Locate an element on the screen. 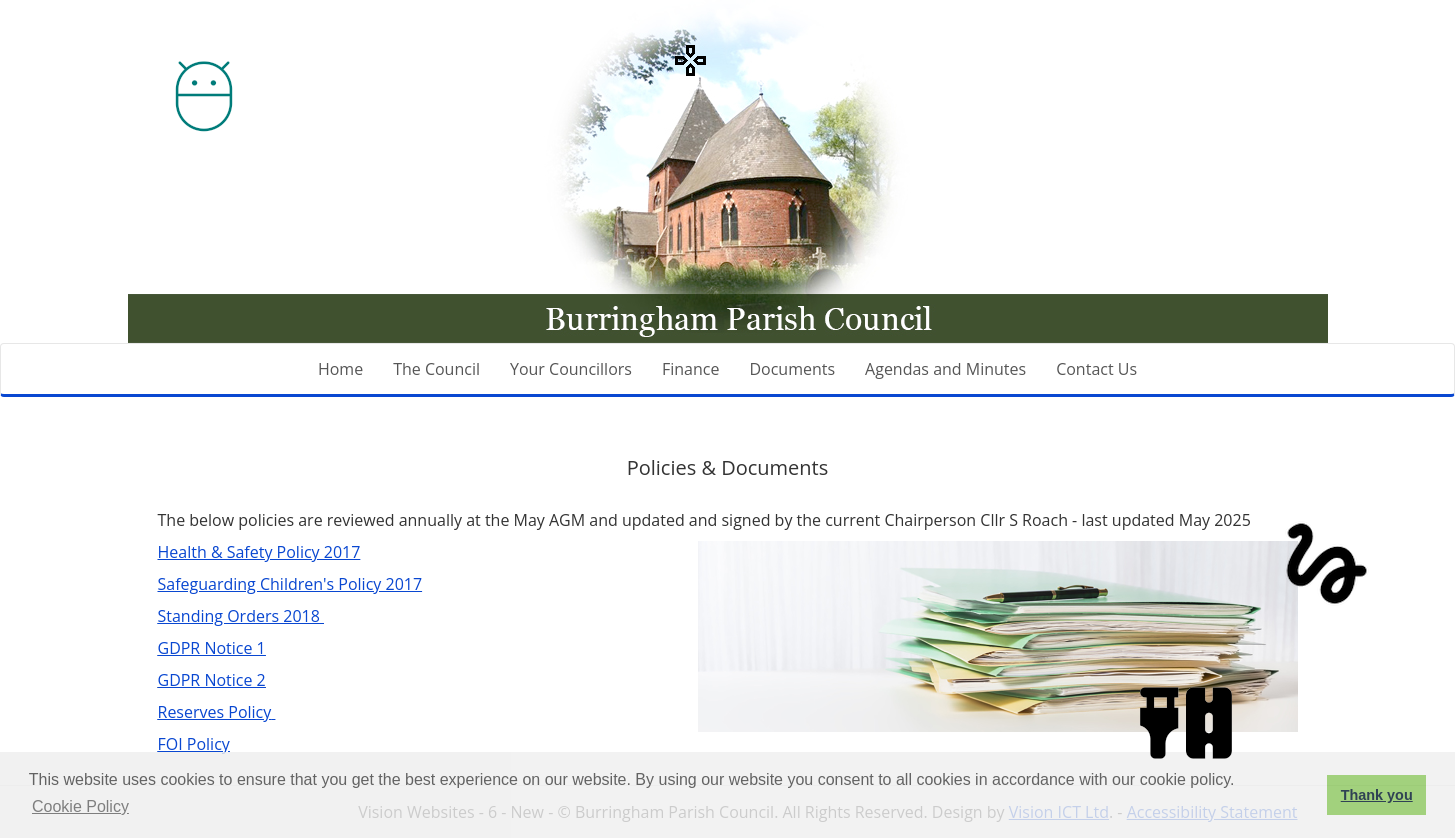  draw or write with gesture input is located at coordinates (1326, 563).